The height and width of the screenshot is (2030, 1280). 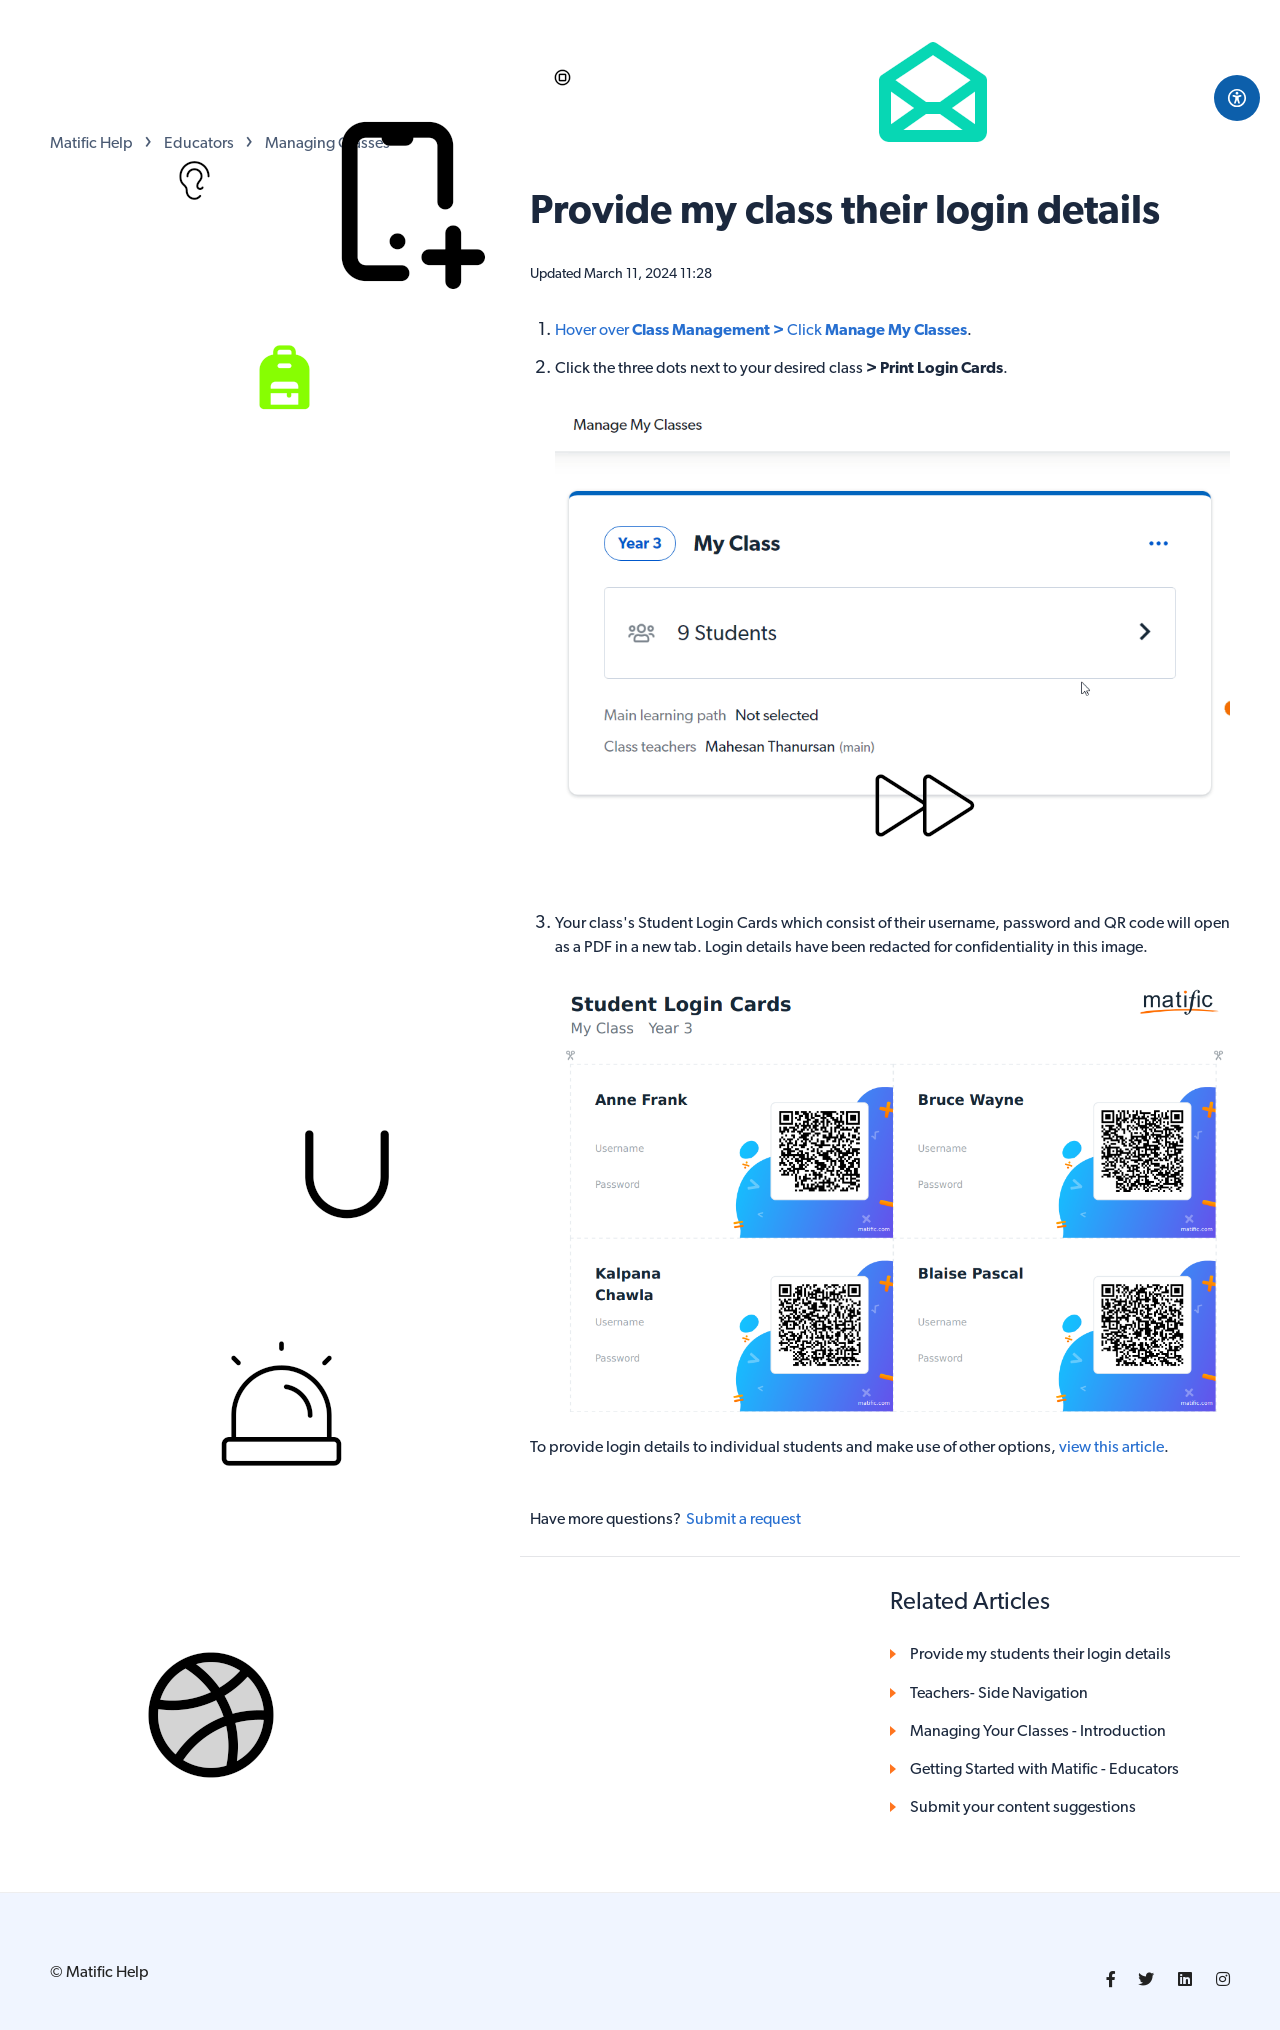 What do you see at coordinates (194, 180) in the screenshot?
I see `access audio or hearing settings` at bounding box center [194, 180].